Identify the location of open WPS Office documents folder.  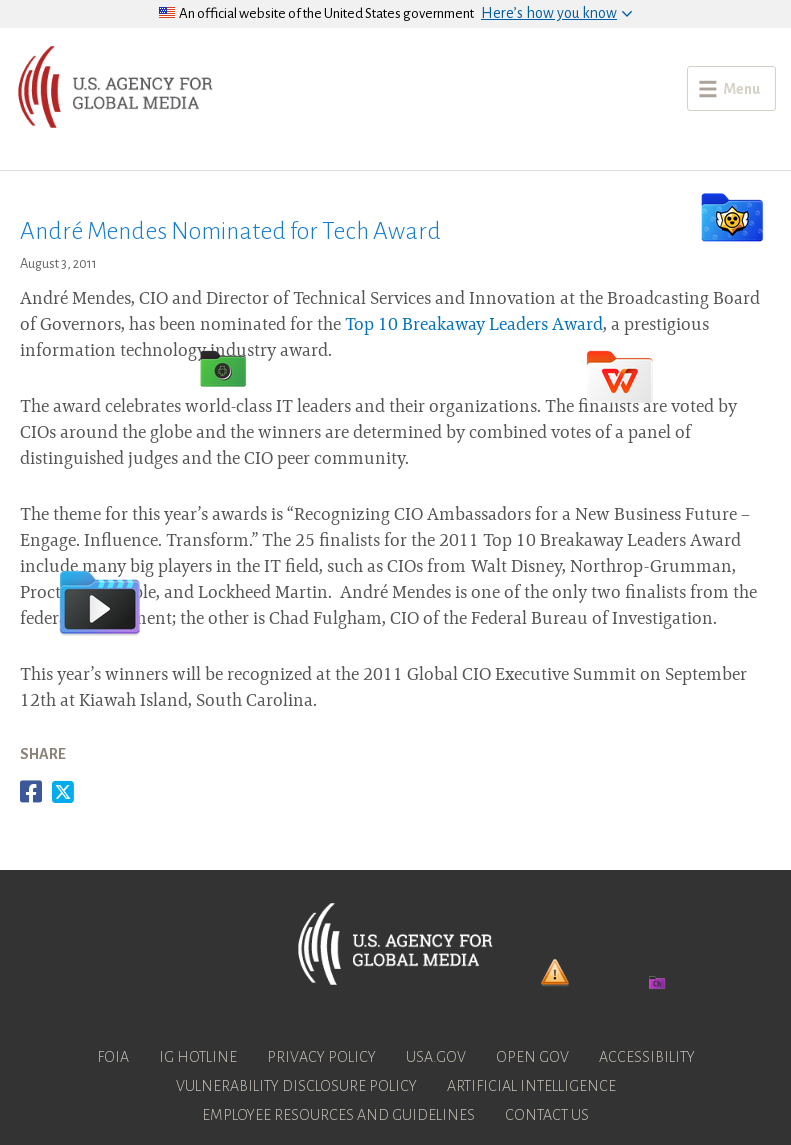
(619, 378).